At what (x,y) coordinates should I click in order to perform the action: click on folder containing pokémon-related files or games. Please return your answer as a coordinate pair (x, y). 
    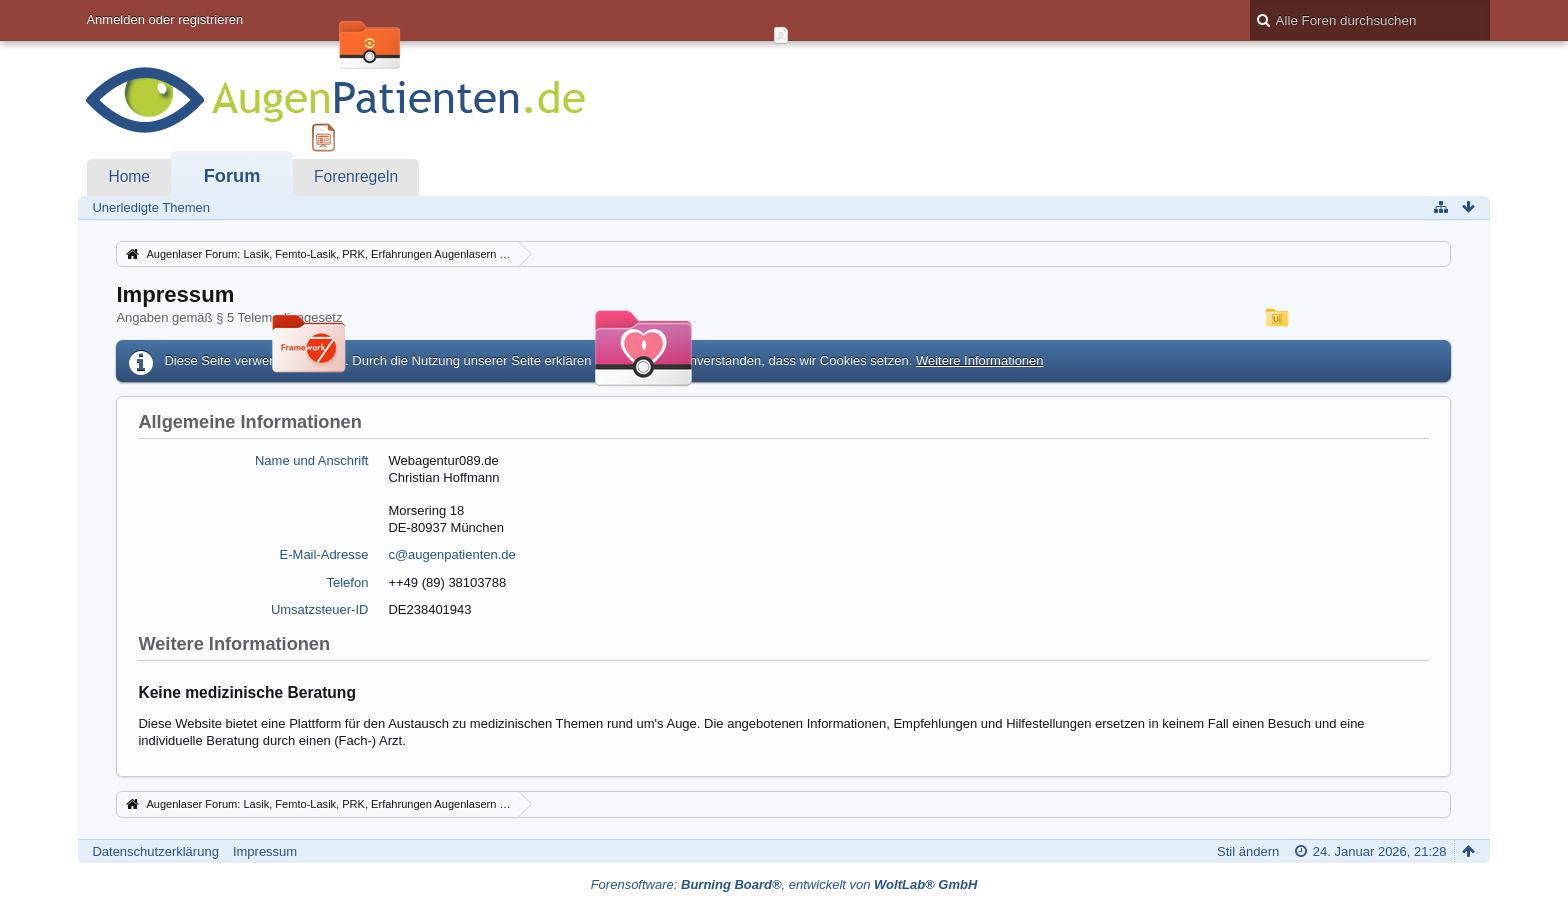
    Looking at the image, I should click on (369, 46).